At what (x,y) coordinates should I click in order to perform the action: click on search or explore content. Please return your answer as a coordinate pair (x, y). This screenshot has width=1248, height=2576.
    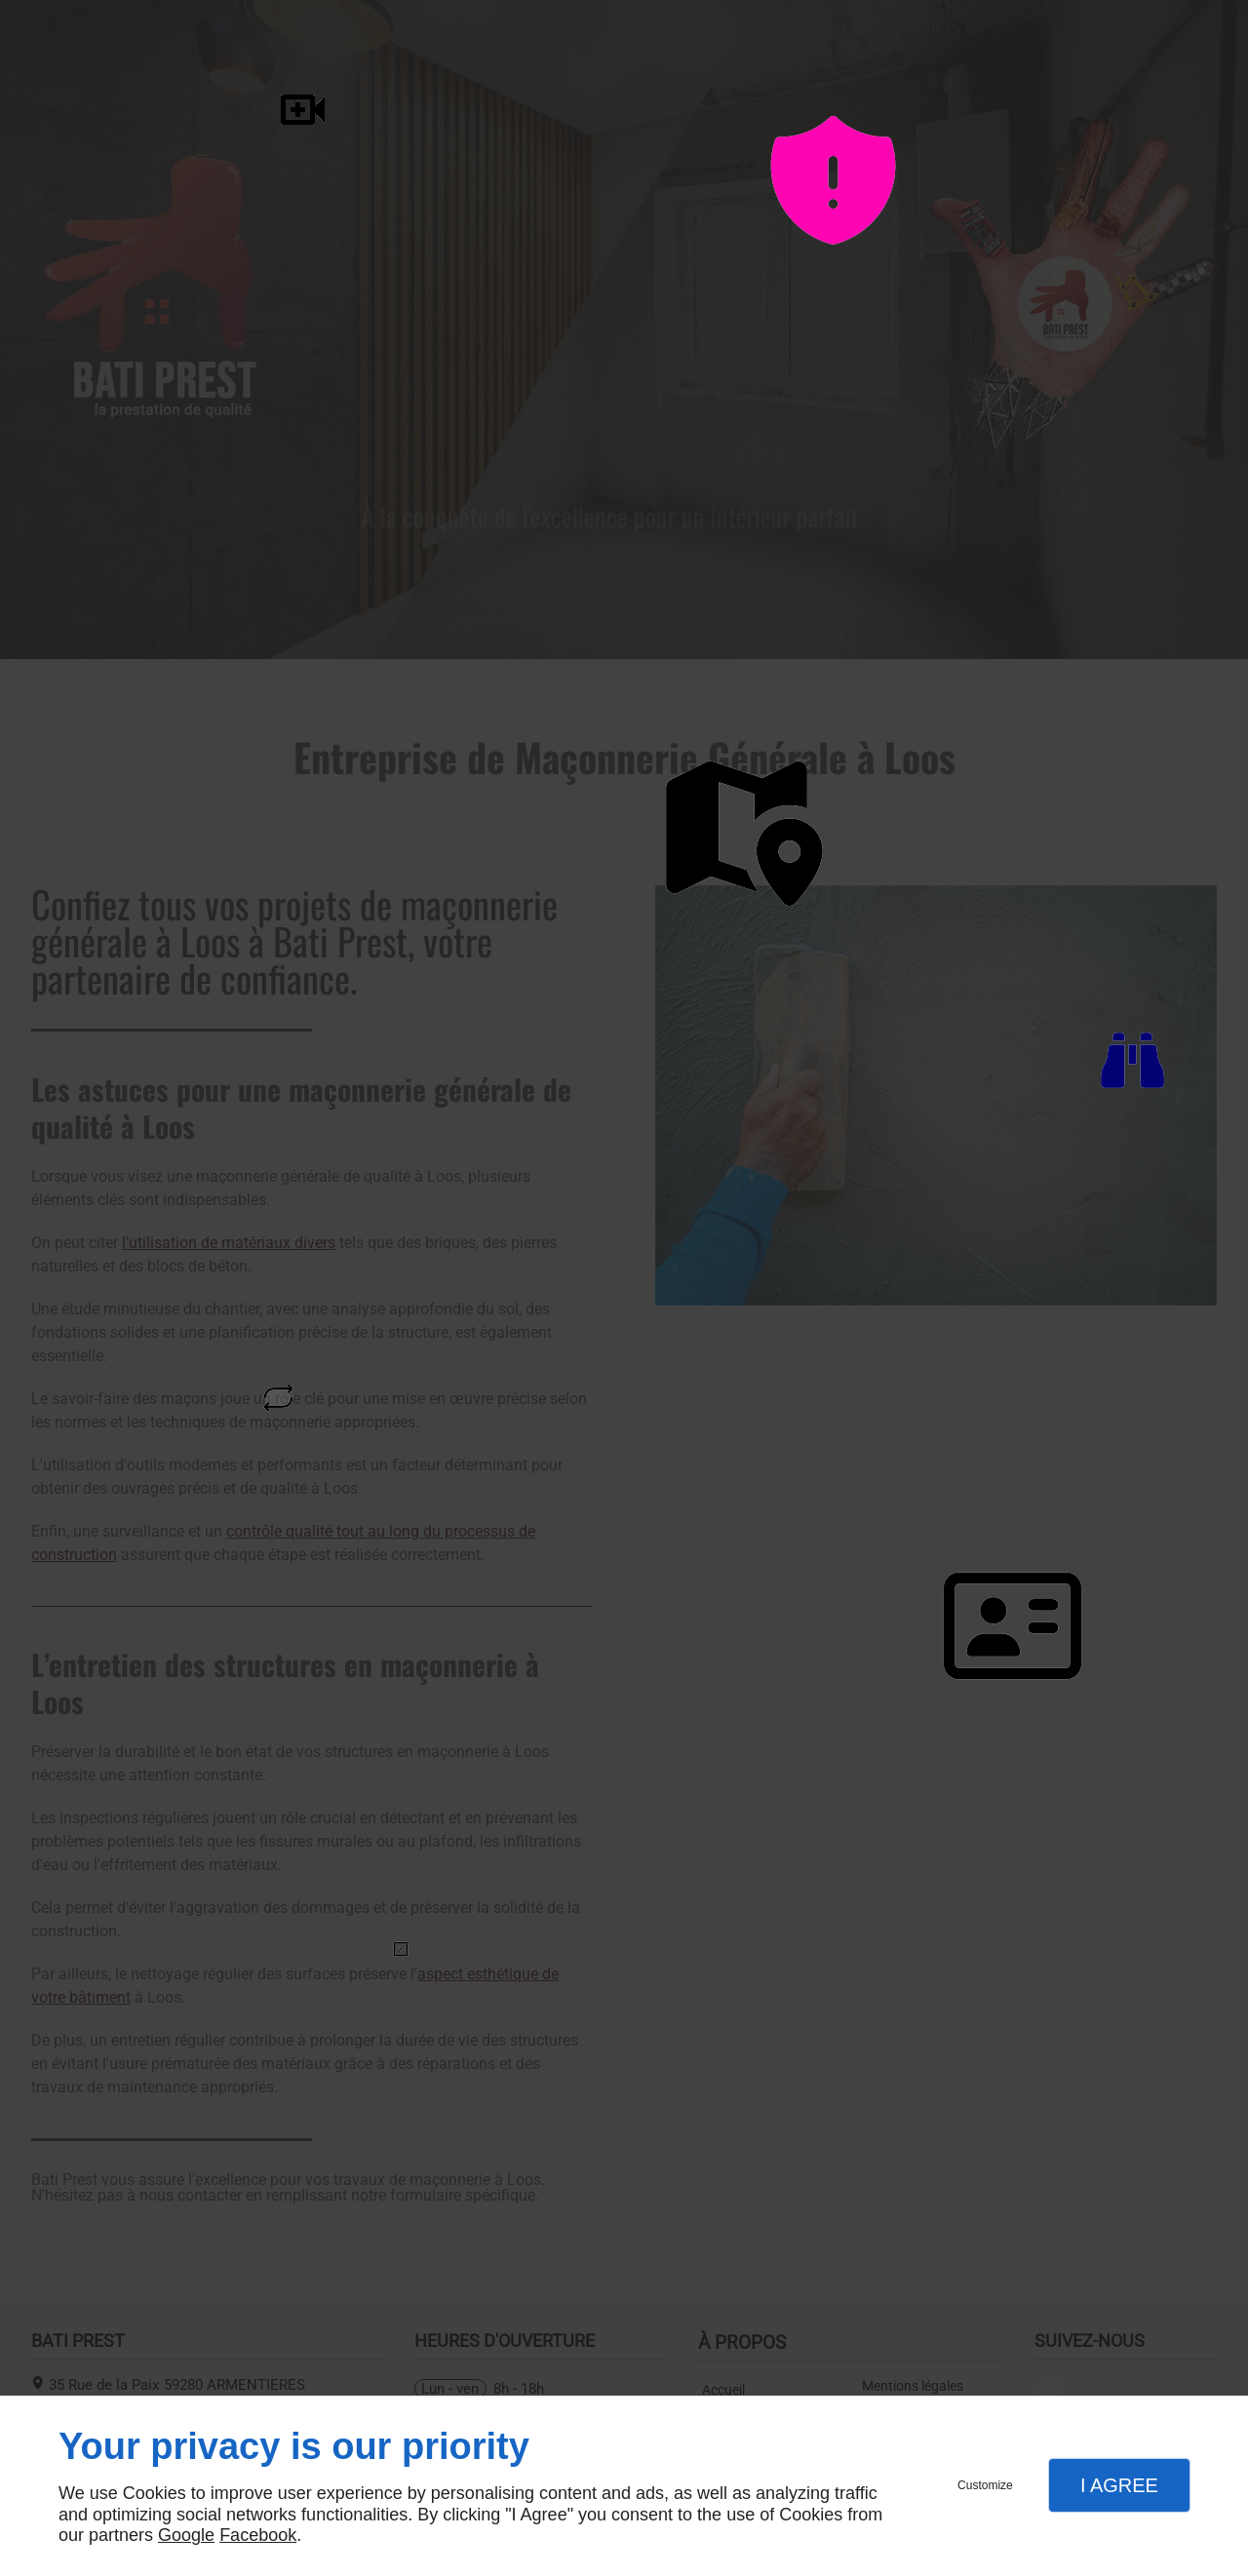
    Looking at the image, I should click on (1132, 1060).